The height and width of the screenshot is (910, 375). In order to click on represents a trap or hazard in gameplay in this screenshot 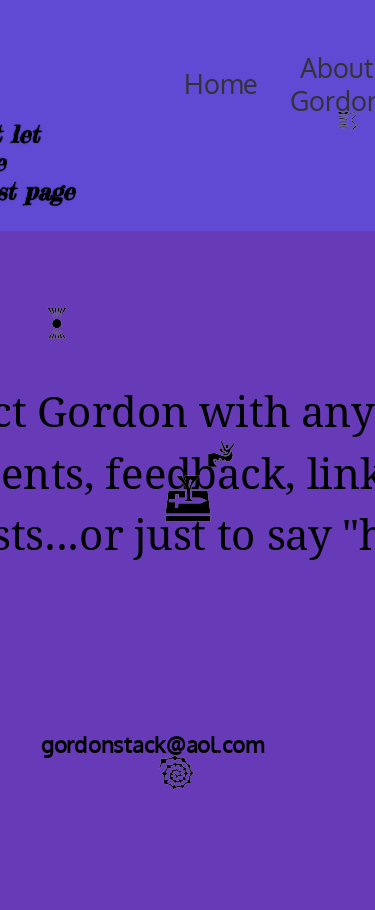, I will do `click(176, 772)`.